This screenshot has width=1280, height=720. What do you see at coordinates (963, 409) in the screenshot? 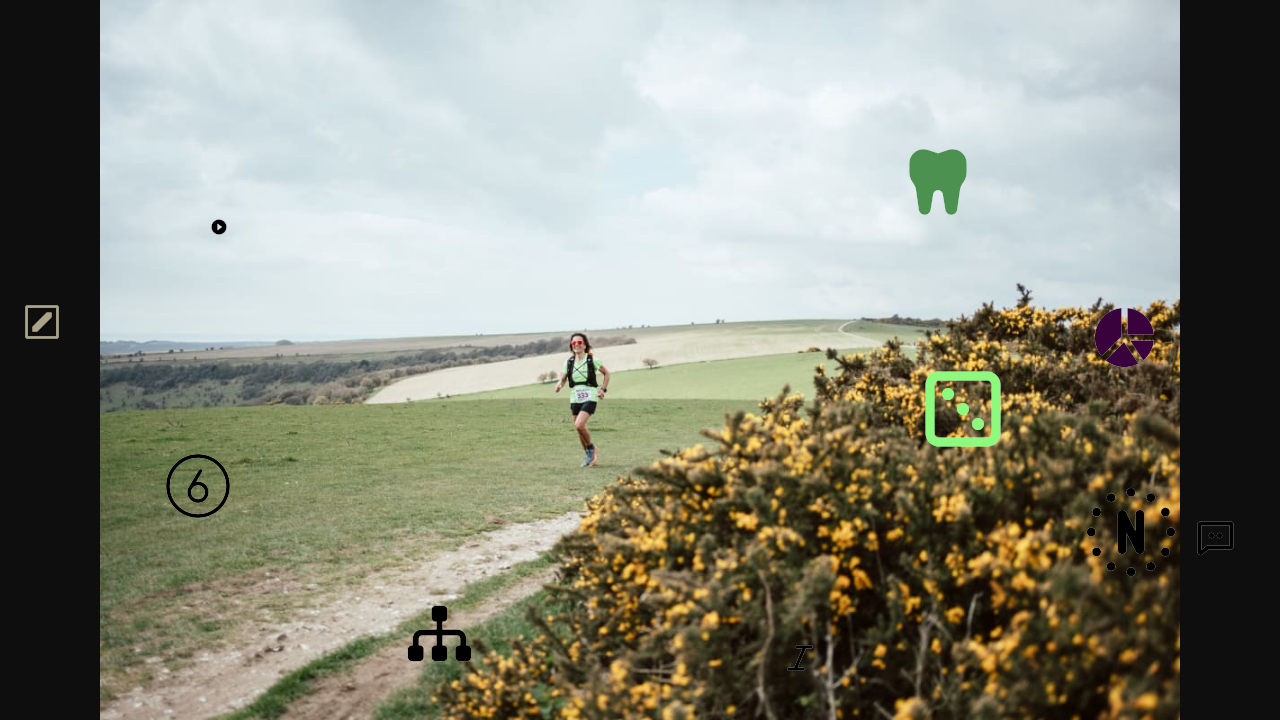
I see `randomize or shuffle content` at bounding box center [963, 409].